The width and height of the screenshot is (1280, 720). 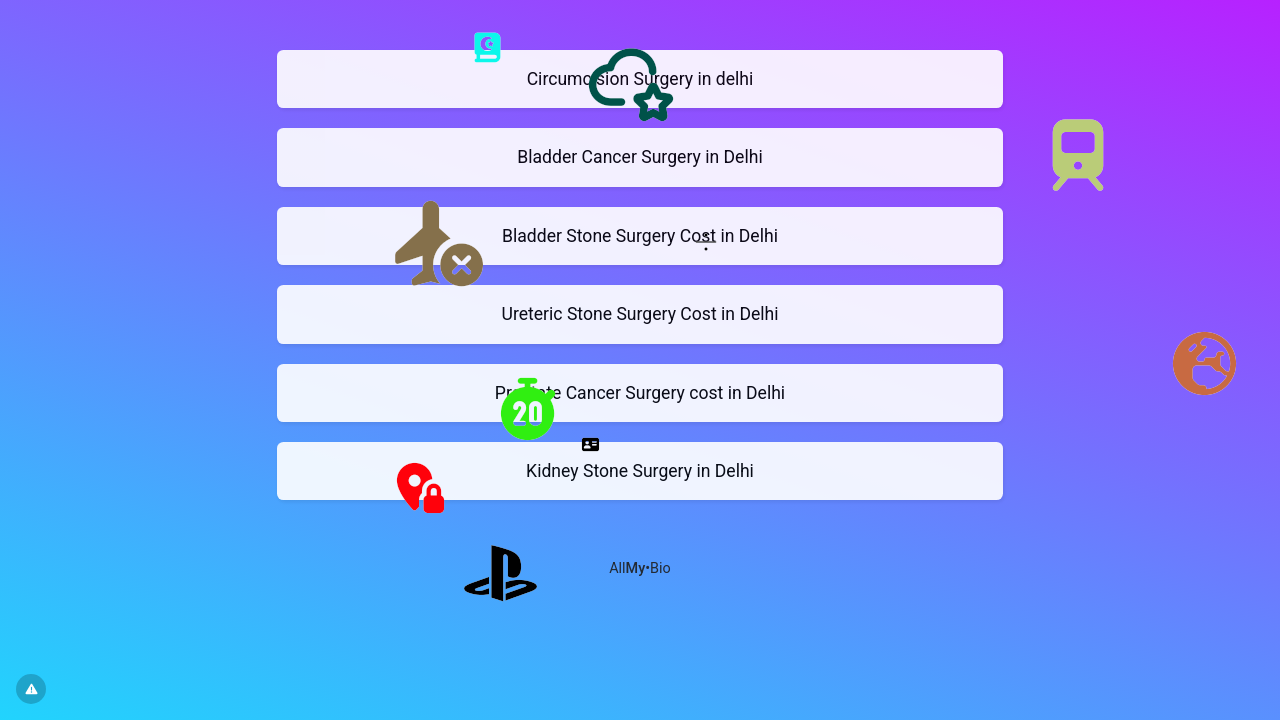 I want to click on set a 20-second timer, so click(x=527, y=409).